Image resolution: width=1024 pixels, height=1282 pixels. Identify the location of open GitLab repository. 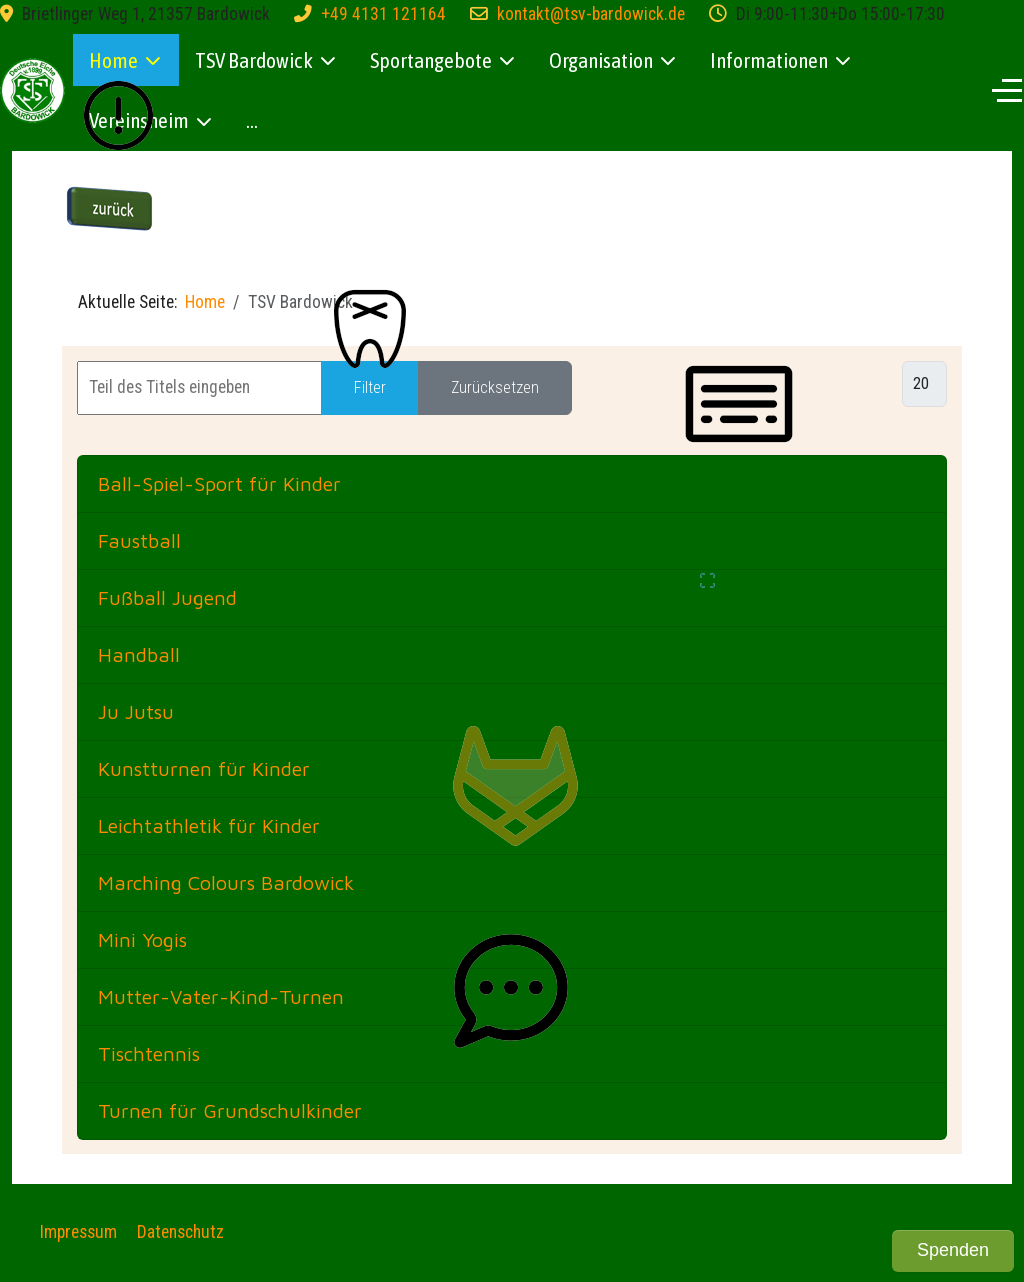
(515, 783).